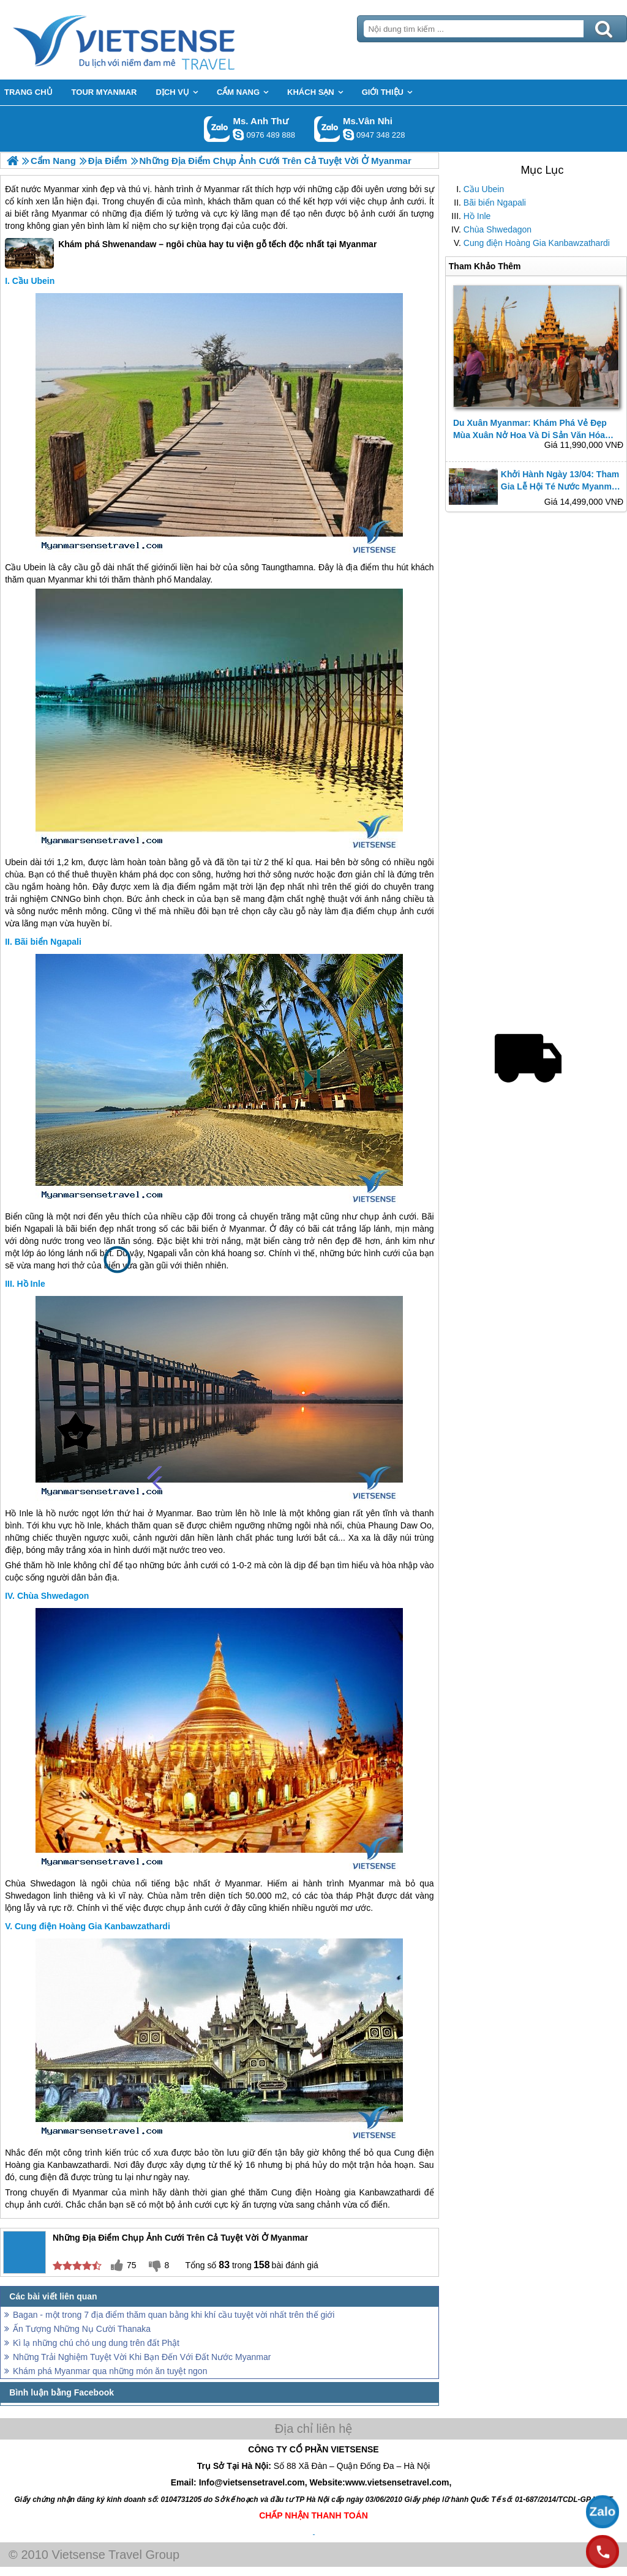 The image size is (627, 2576). What do you see at coordinates (117, 1259) in the screenshot?
I see `unselected radio button or checkbox option` at bounding box center [117, 1259].